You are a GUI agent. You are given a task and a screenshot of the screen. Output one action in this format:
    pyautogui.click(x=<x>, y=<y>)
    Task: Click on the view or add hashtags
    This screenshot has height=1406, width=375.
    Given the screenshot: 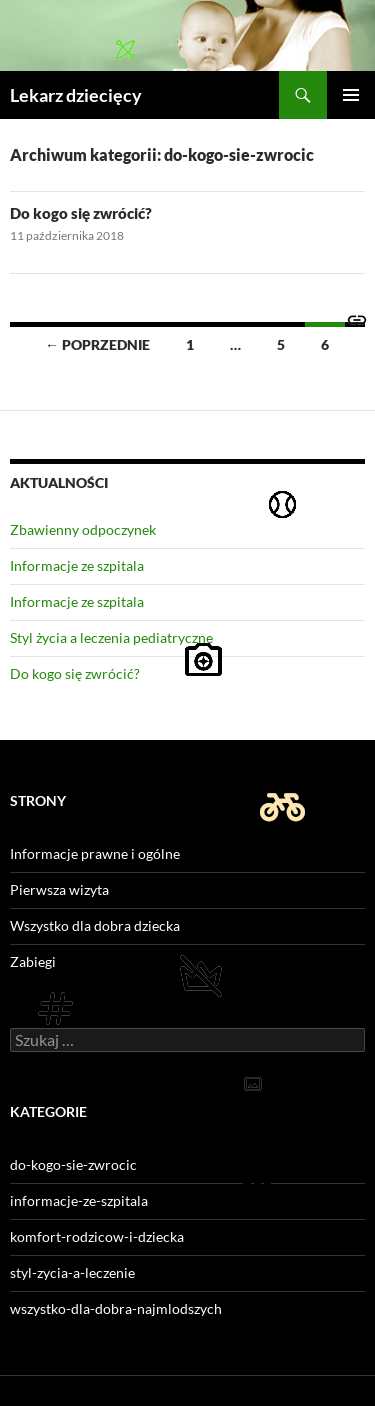 What is the action you would take?
    pyautogui.click(x=55, y=1008)
    